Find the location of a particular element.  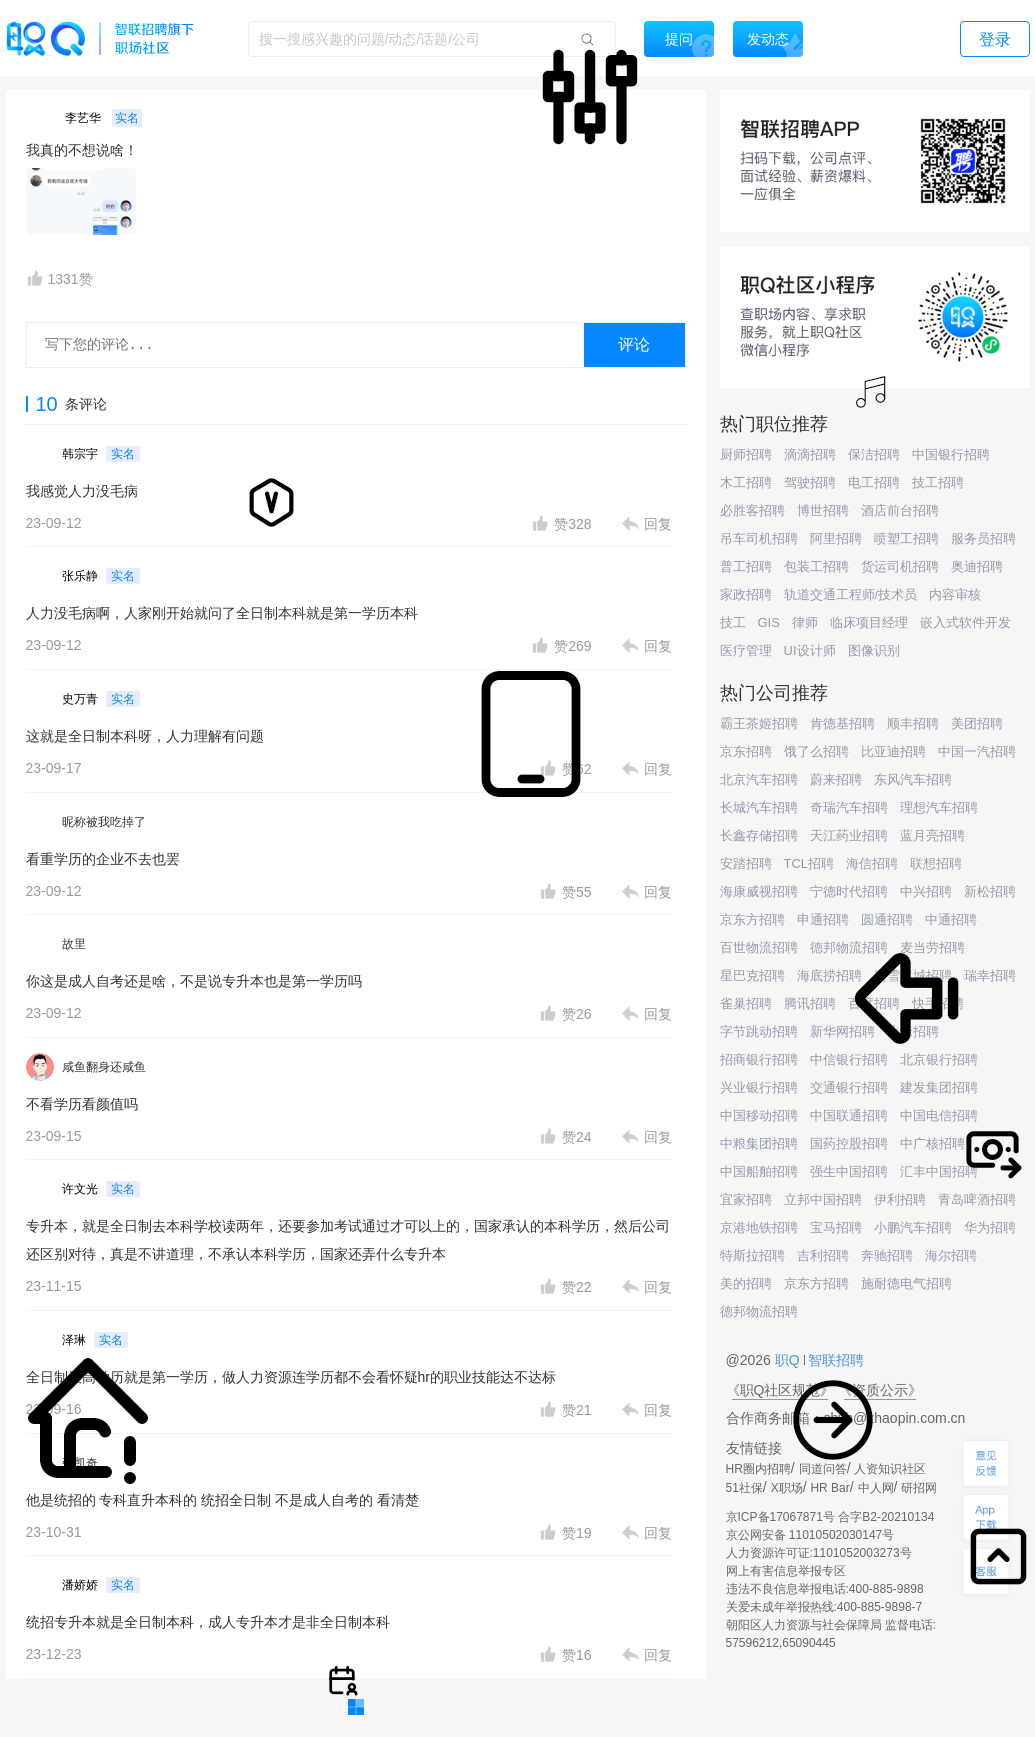

version indicator or version number badge is located at coordinates (271, 502).